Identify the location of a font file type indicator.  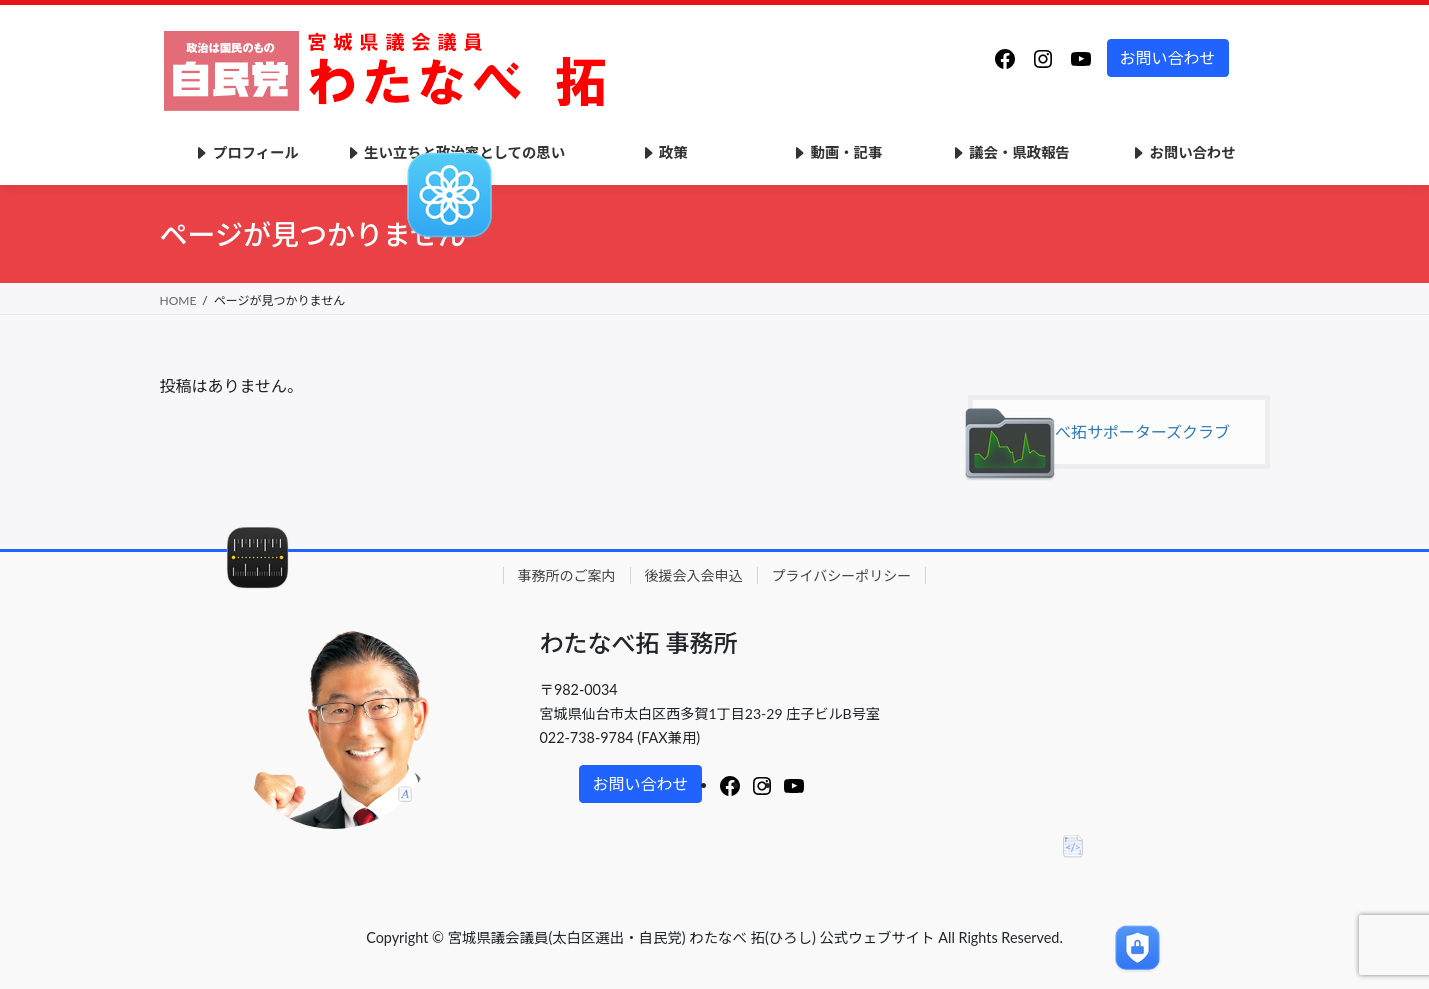
(405, 794).